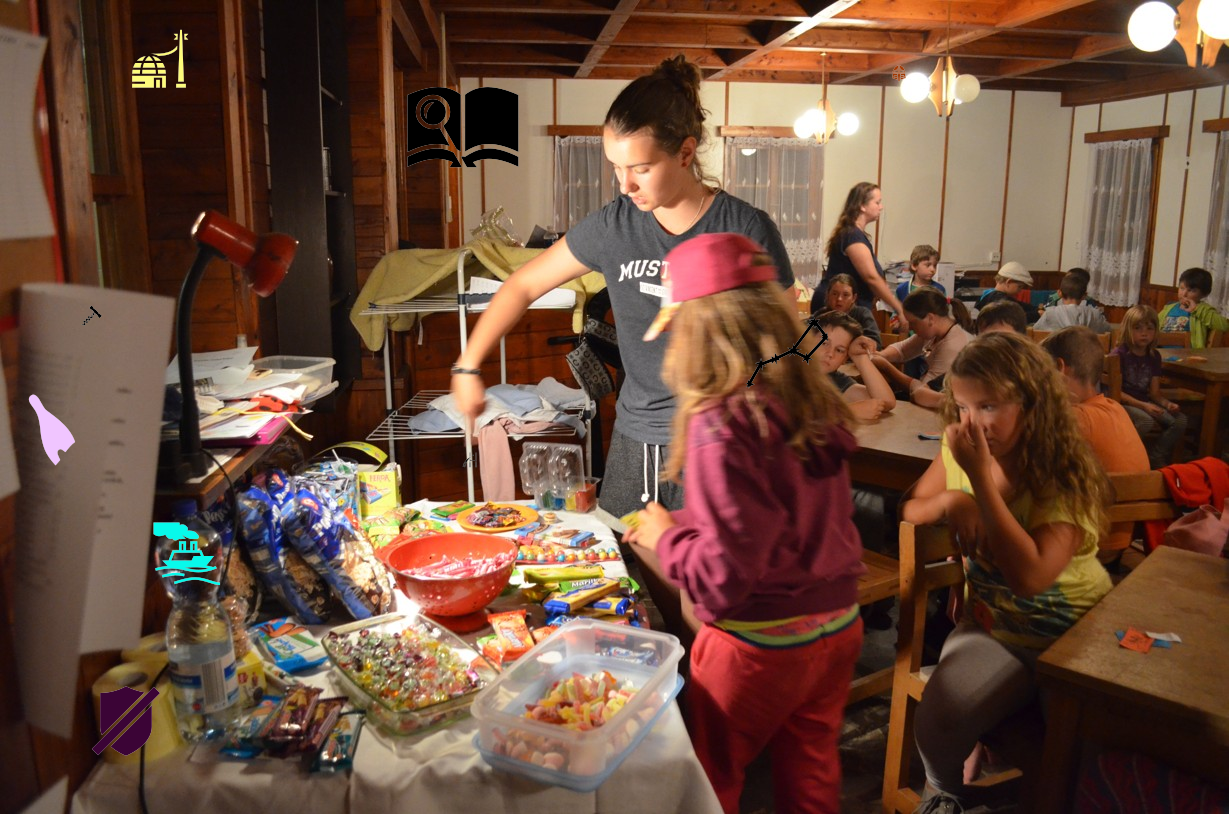 The height and width of the screenshot is (818, 1229). I want to click on select dreadnought or battleship unit, so click(187, 556).